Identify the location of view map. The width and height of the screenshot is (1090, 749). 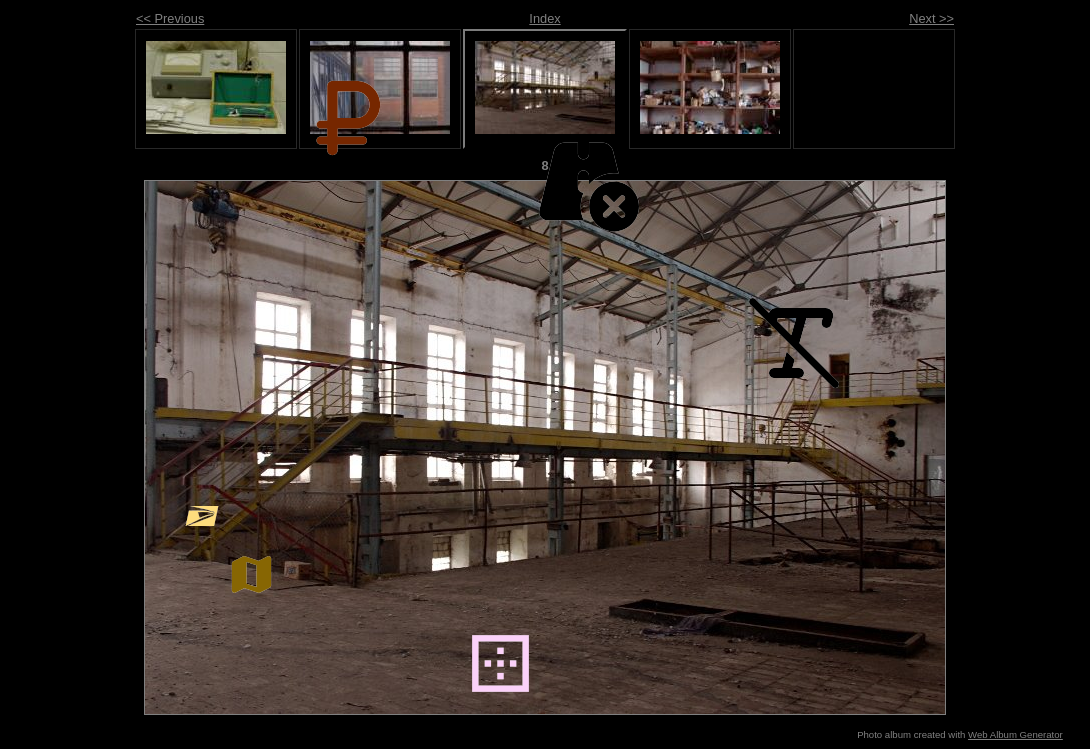
(251, 574).